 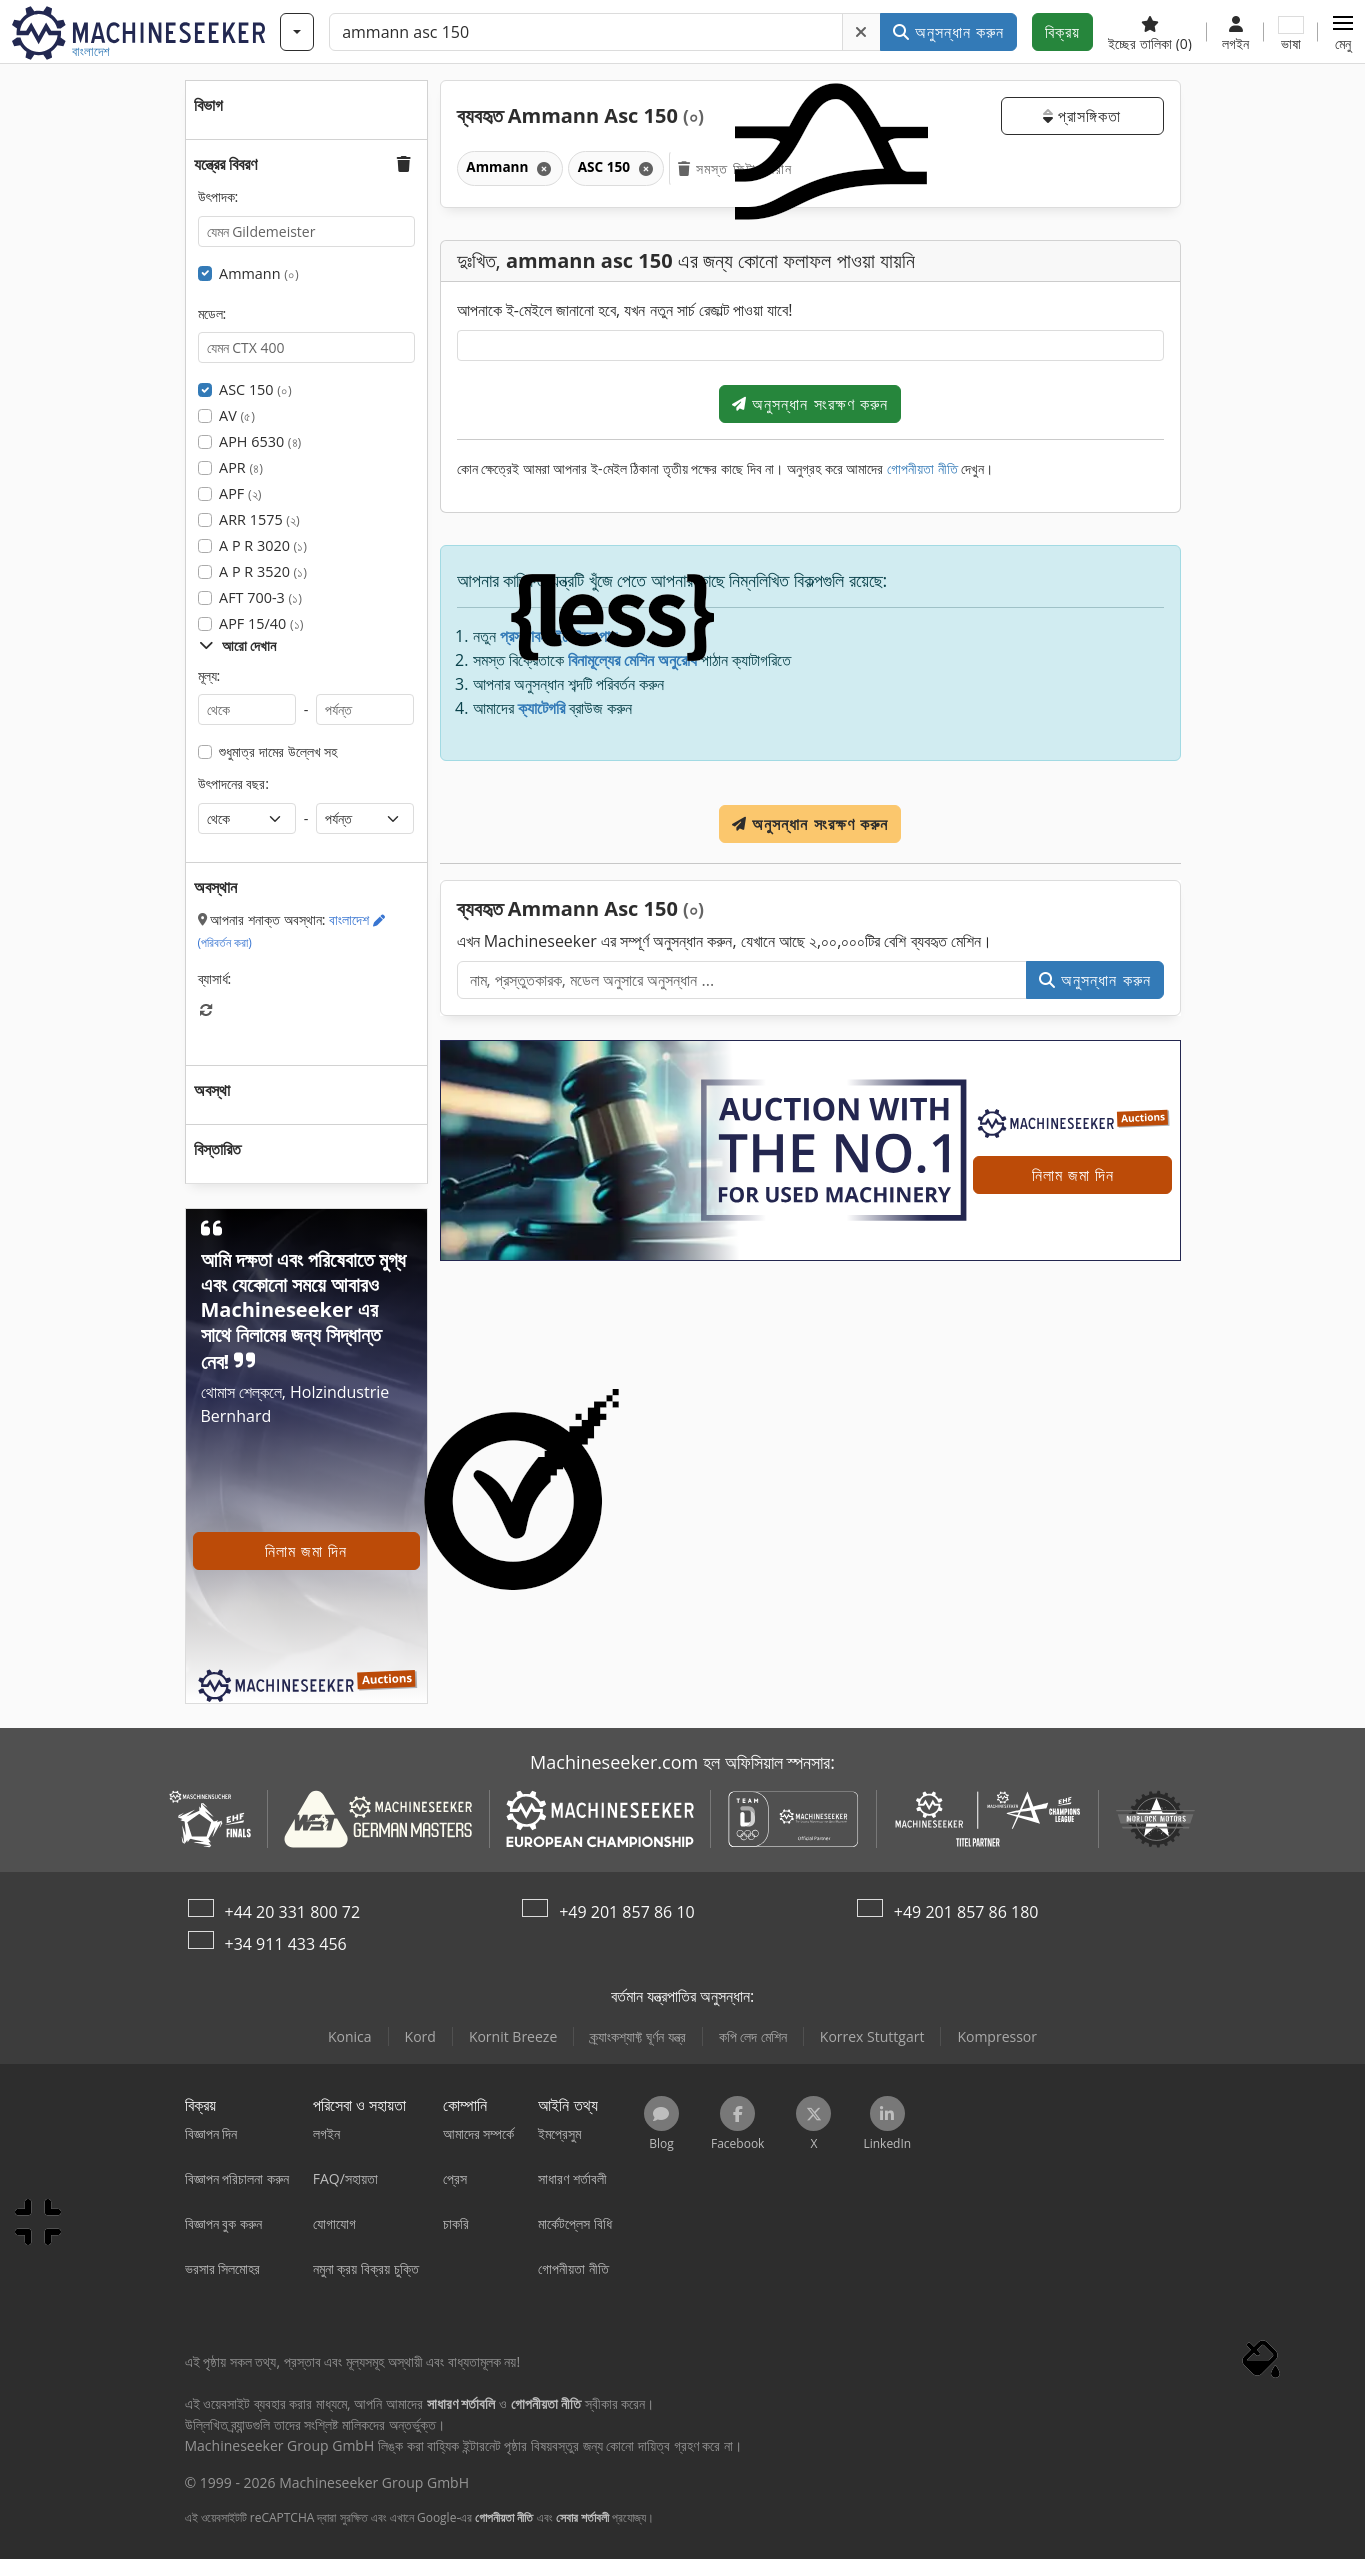 What do you see at coordinates (1260, 2358) in the screenshot?
I see `fill an area with color` at bounding box center [1260, 2358].